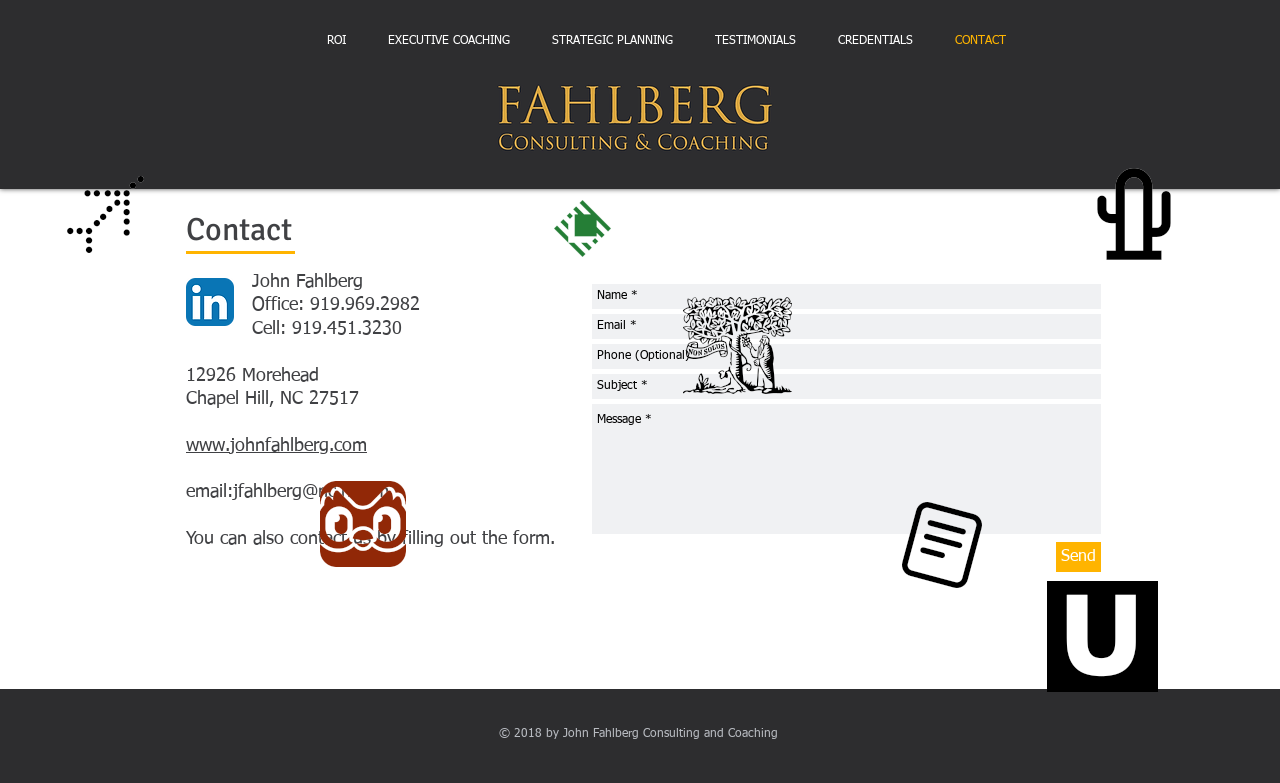 This screenshot has width=1280, height=783. Describe the element at coordinates (105, 214) in the screenshot. I see `open the Indigo app` at that location.